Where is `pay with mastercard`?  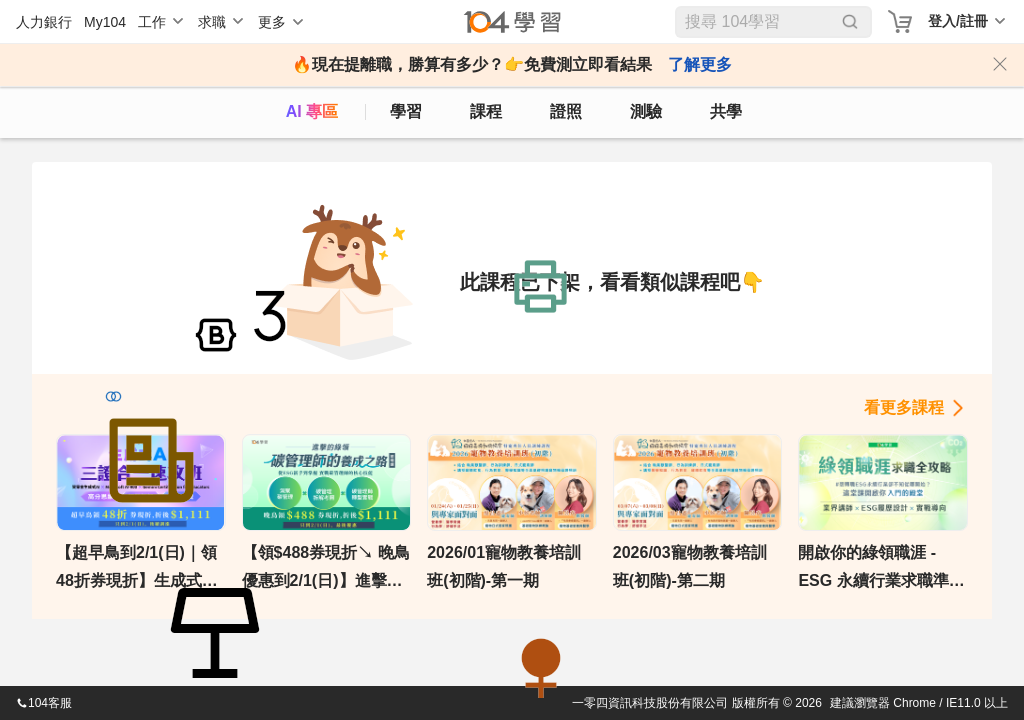 pay with mastercard is located at coordinates (113, 396).